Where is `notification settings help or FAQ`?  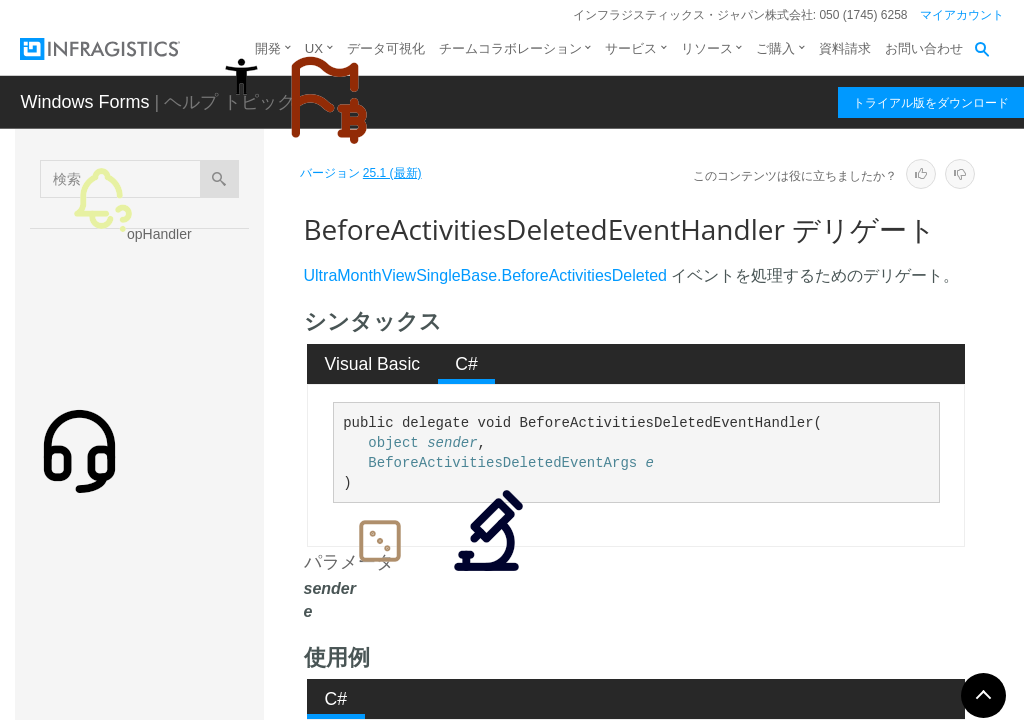 notification settings help or FAQ is located at coordinates (101, 198).